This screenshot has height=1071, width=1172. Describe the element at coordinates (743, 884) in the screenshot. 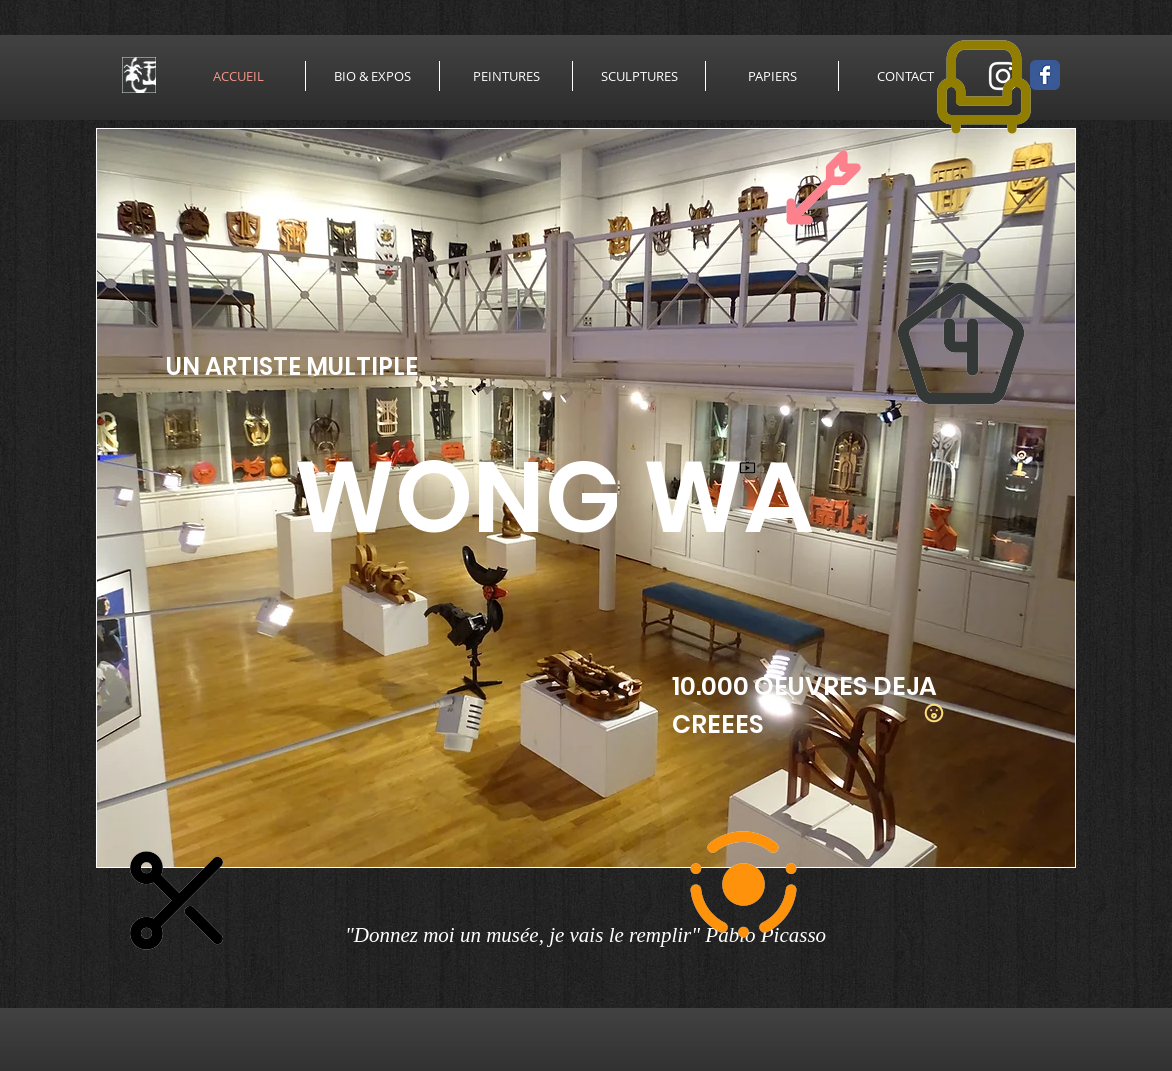

I see `access science or chemistry features` at that location.